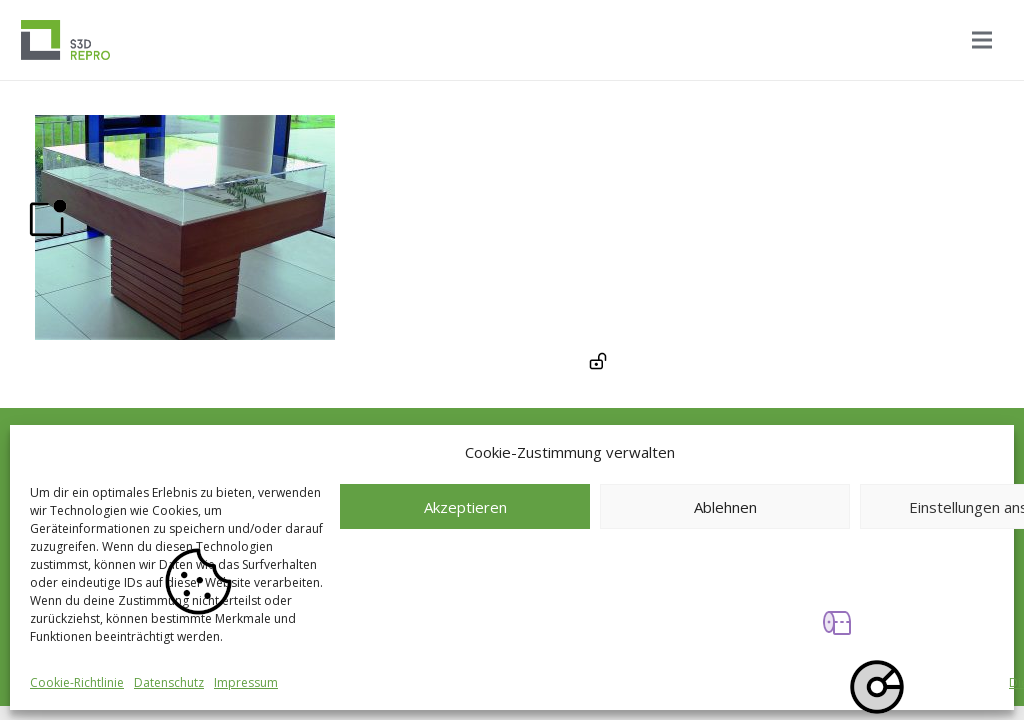 The width and height of the screenshot is (1024, 720). I want to click on unlocked or unsecured state, so click(598, 361).